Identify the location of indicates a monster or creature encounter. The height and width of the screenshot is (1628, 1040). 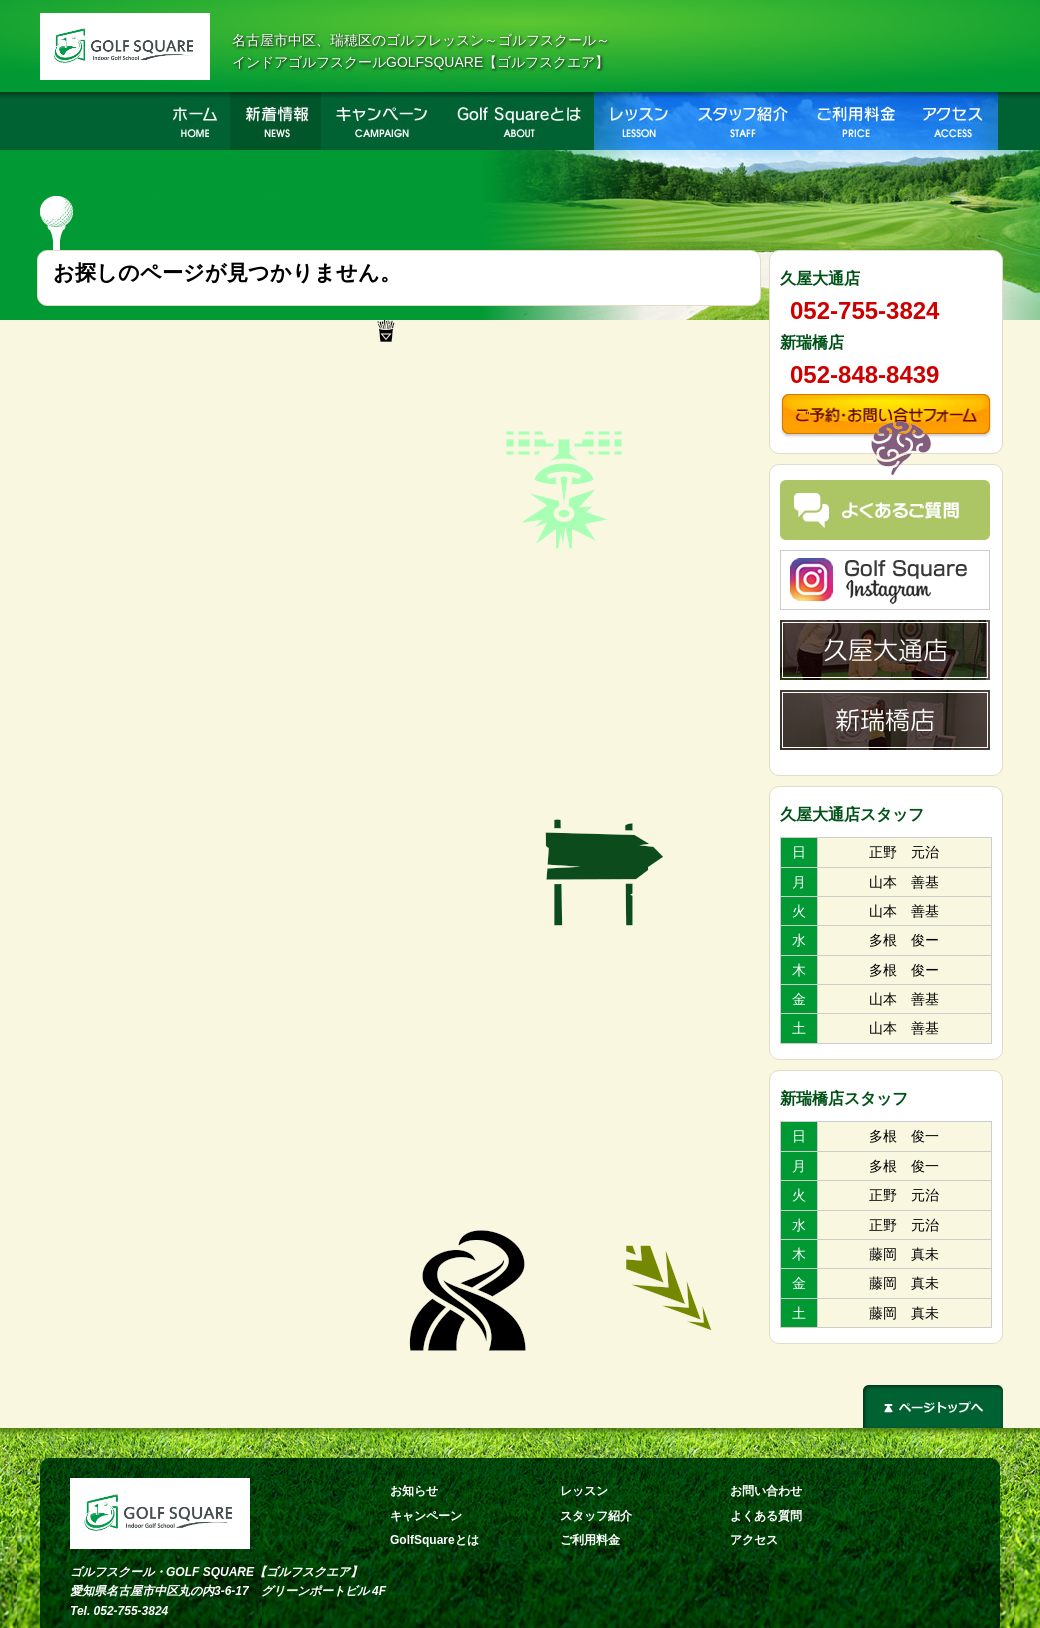
(467, 1289).